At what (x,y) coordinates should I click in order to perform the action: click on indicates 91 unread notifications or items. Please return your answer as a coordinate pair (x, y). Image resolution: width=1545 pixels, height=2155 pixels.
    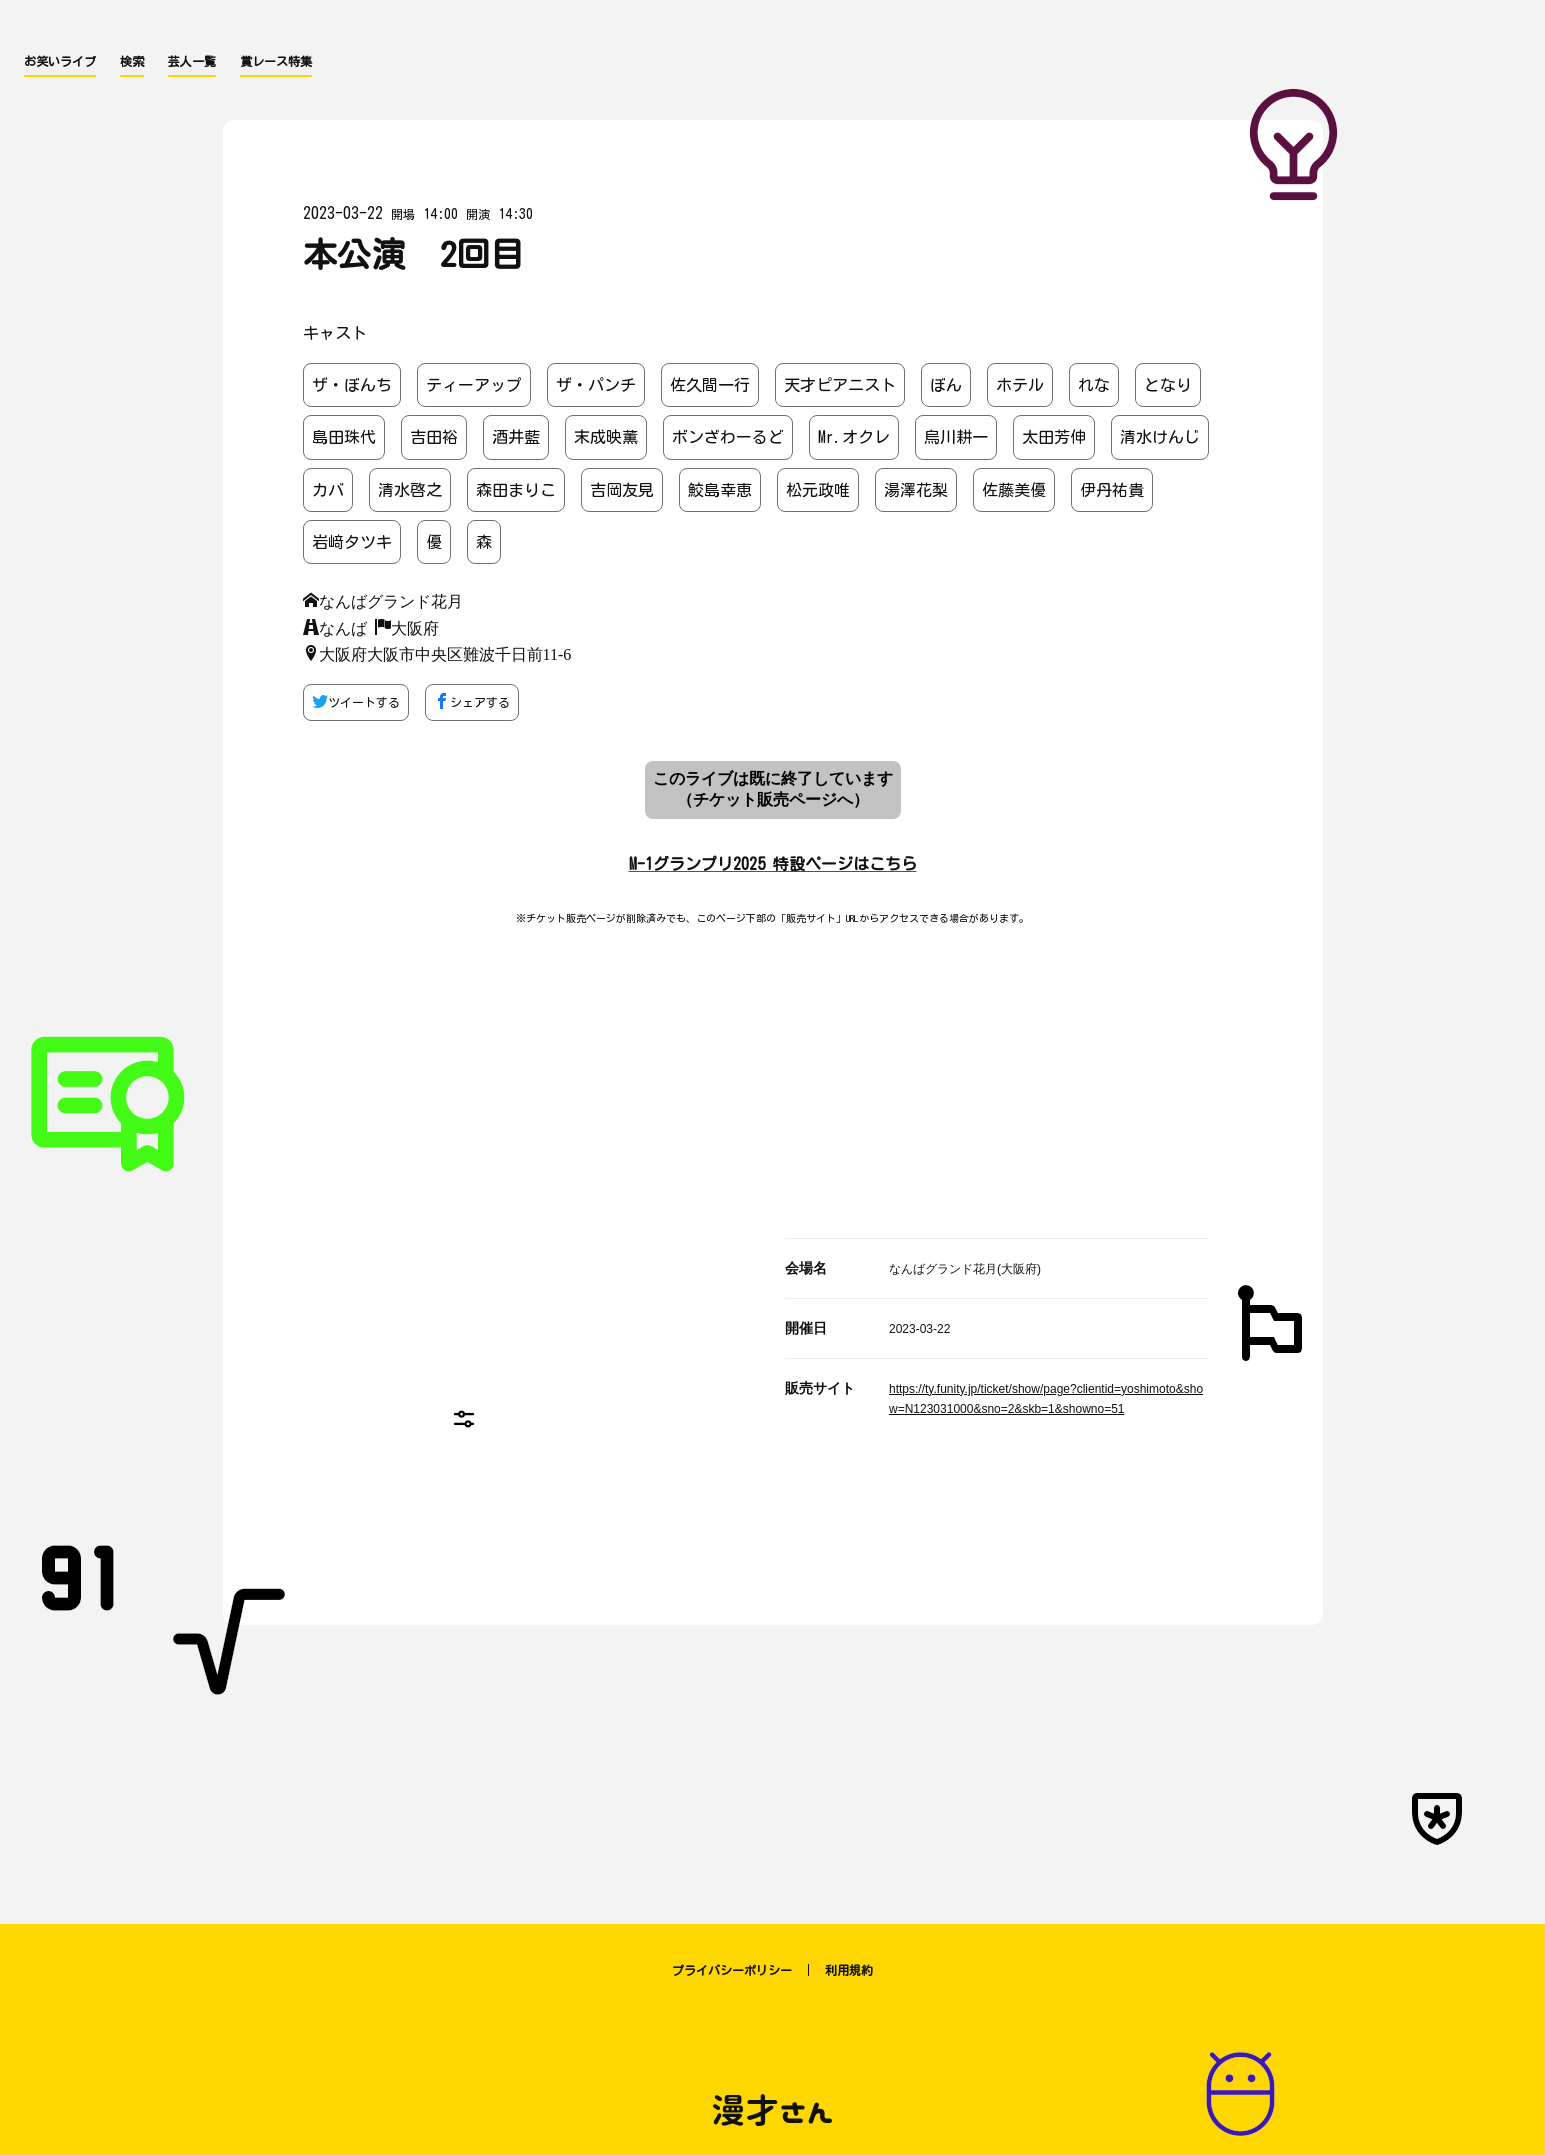
    Looking at the image, I should click on (81, 1578).